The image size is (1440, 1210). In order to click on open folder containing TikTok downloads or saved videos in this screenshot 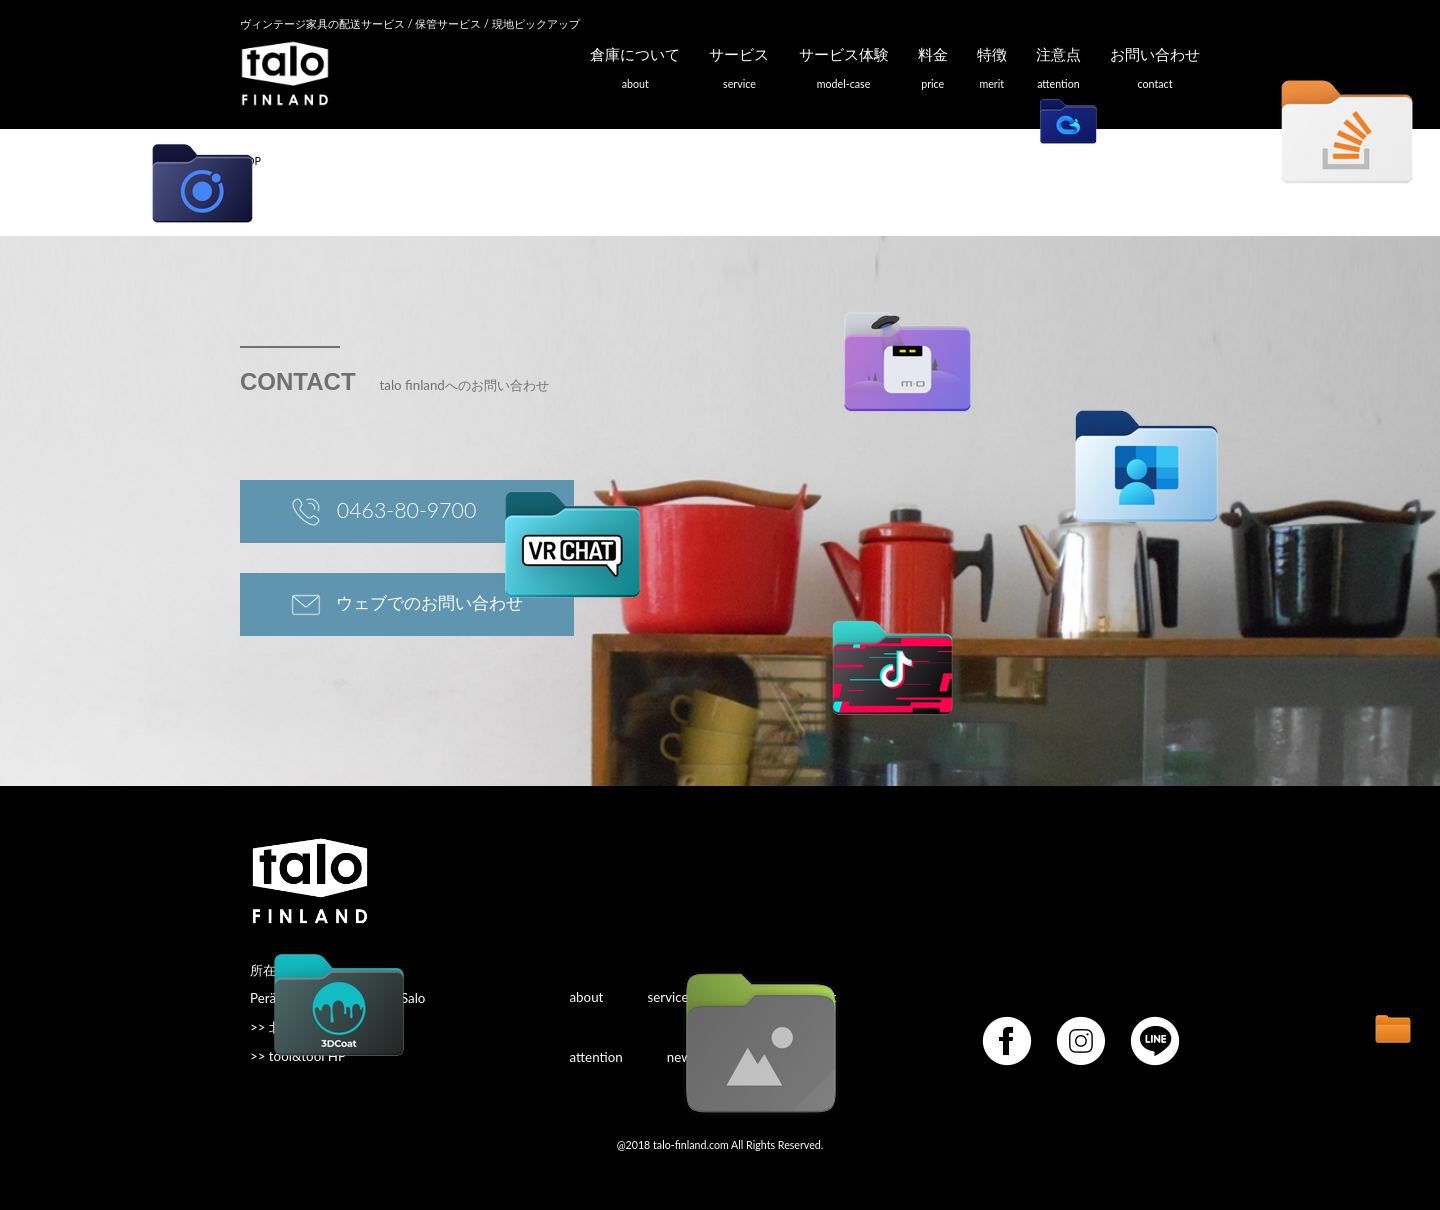, I will do `click(892, 671)`.